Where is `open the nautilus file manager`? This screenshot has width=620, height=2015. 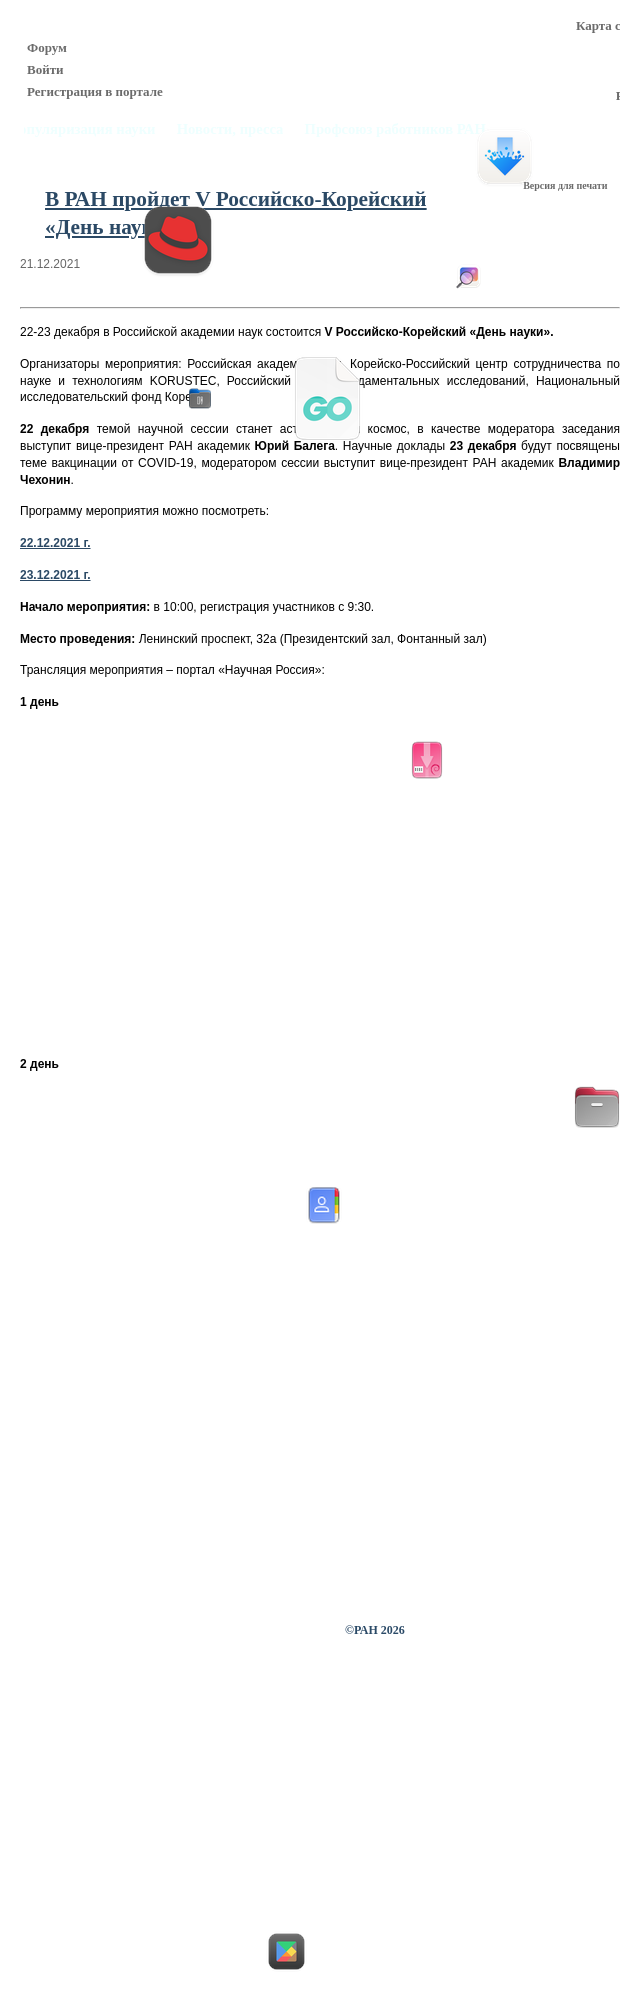
open the nautilus file manager is located at coordinates (597, 1107).